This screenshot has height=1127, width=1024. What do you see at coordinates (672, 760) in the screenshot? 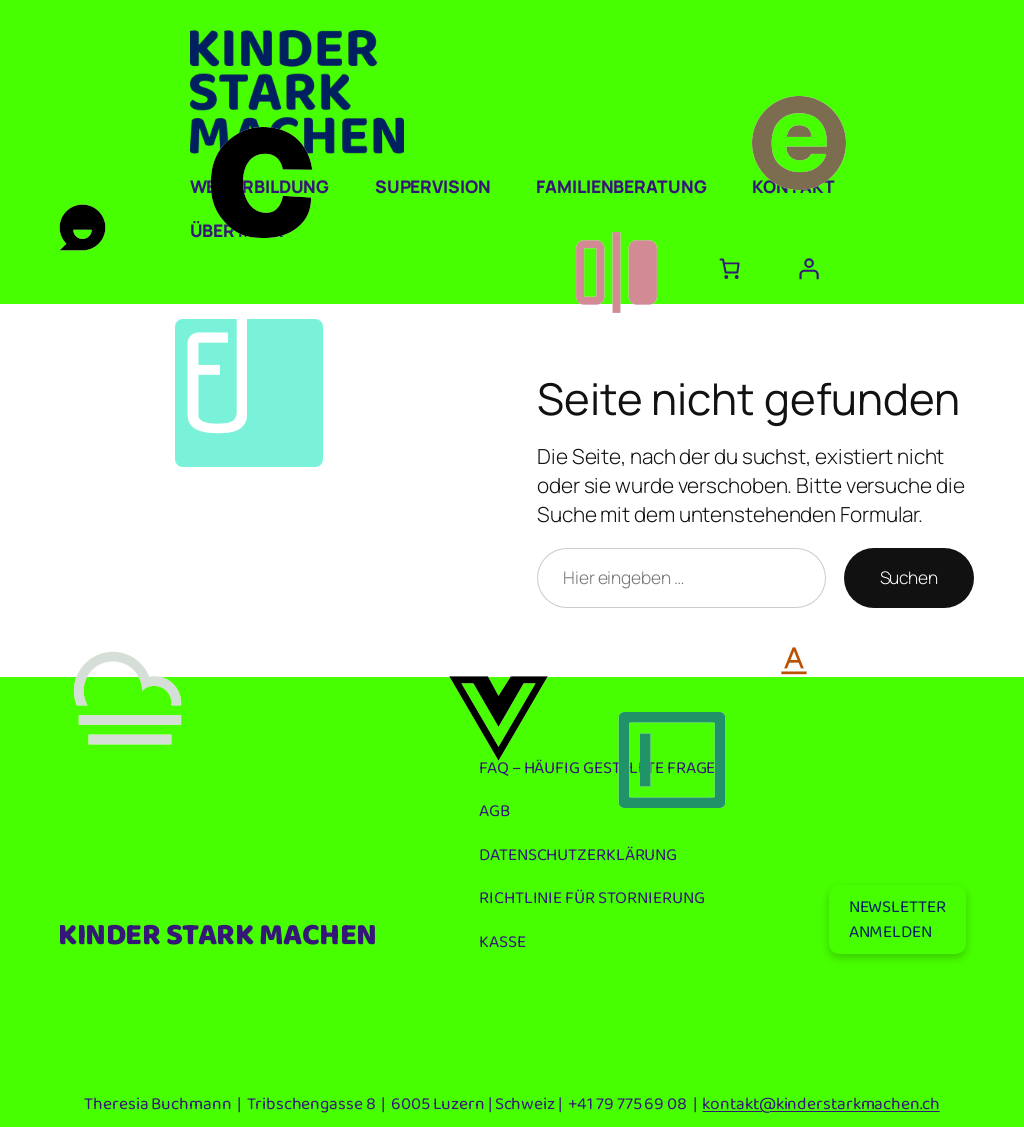
I see `switch to left sidebar layout` at bounding box center [672, 760].